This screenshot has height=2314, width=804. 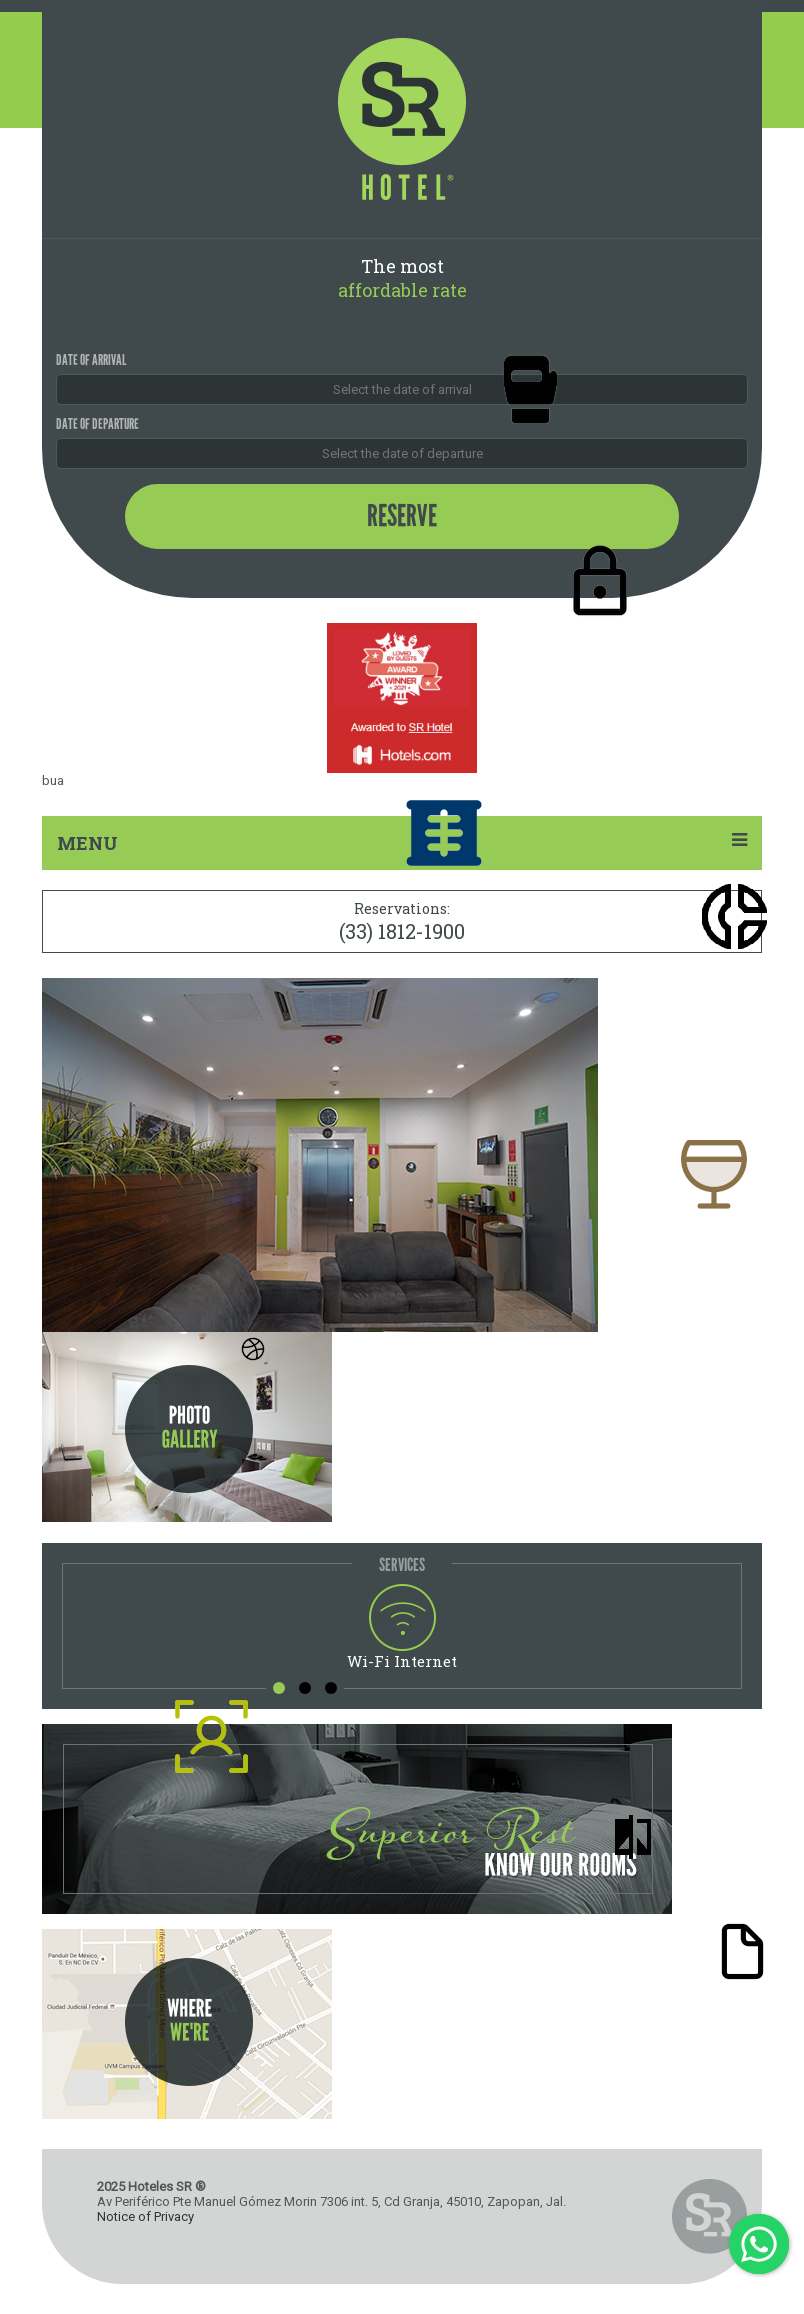 I want to click on access martial arts or combat sports content, so click(x=530, y=389).